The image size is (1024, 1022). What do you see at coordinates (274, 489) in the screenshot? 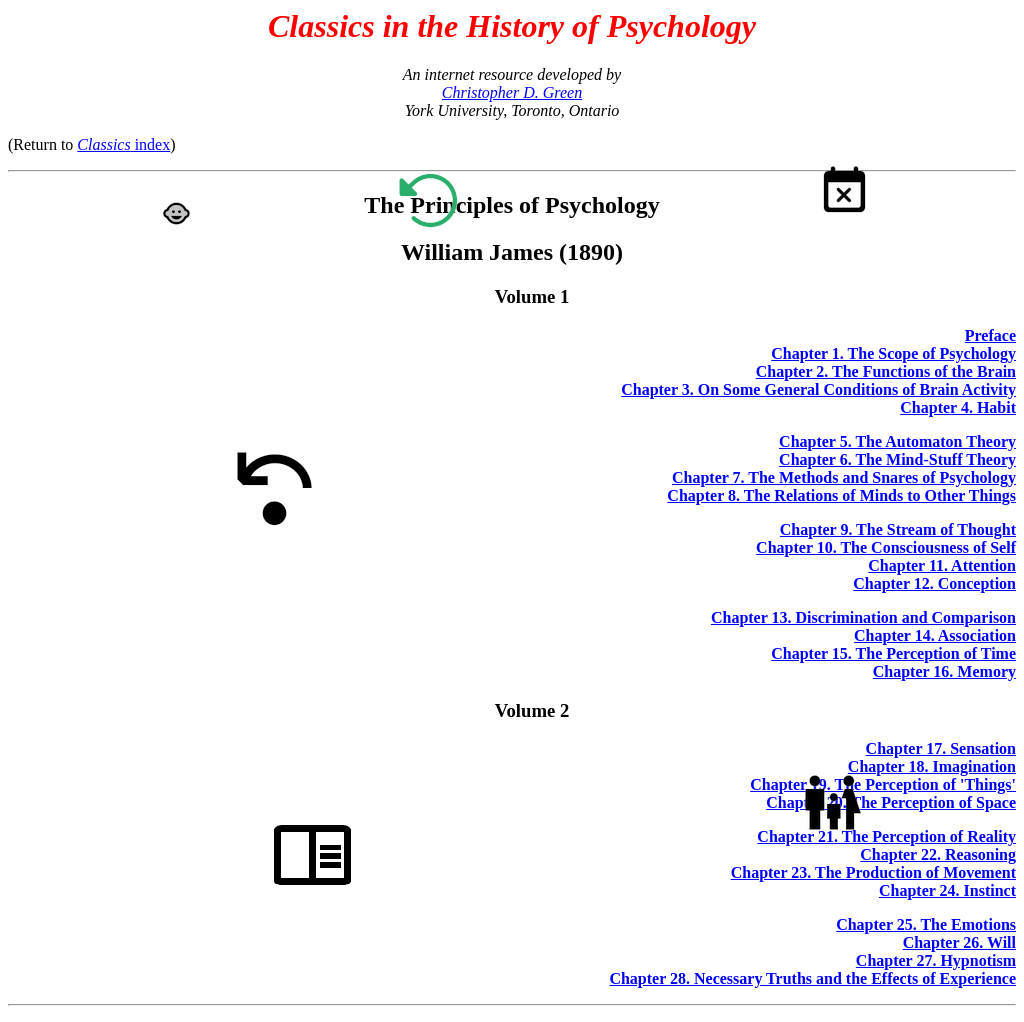
I see `step back to the previous line during debugging` at bounding box center [274, 489].